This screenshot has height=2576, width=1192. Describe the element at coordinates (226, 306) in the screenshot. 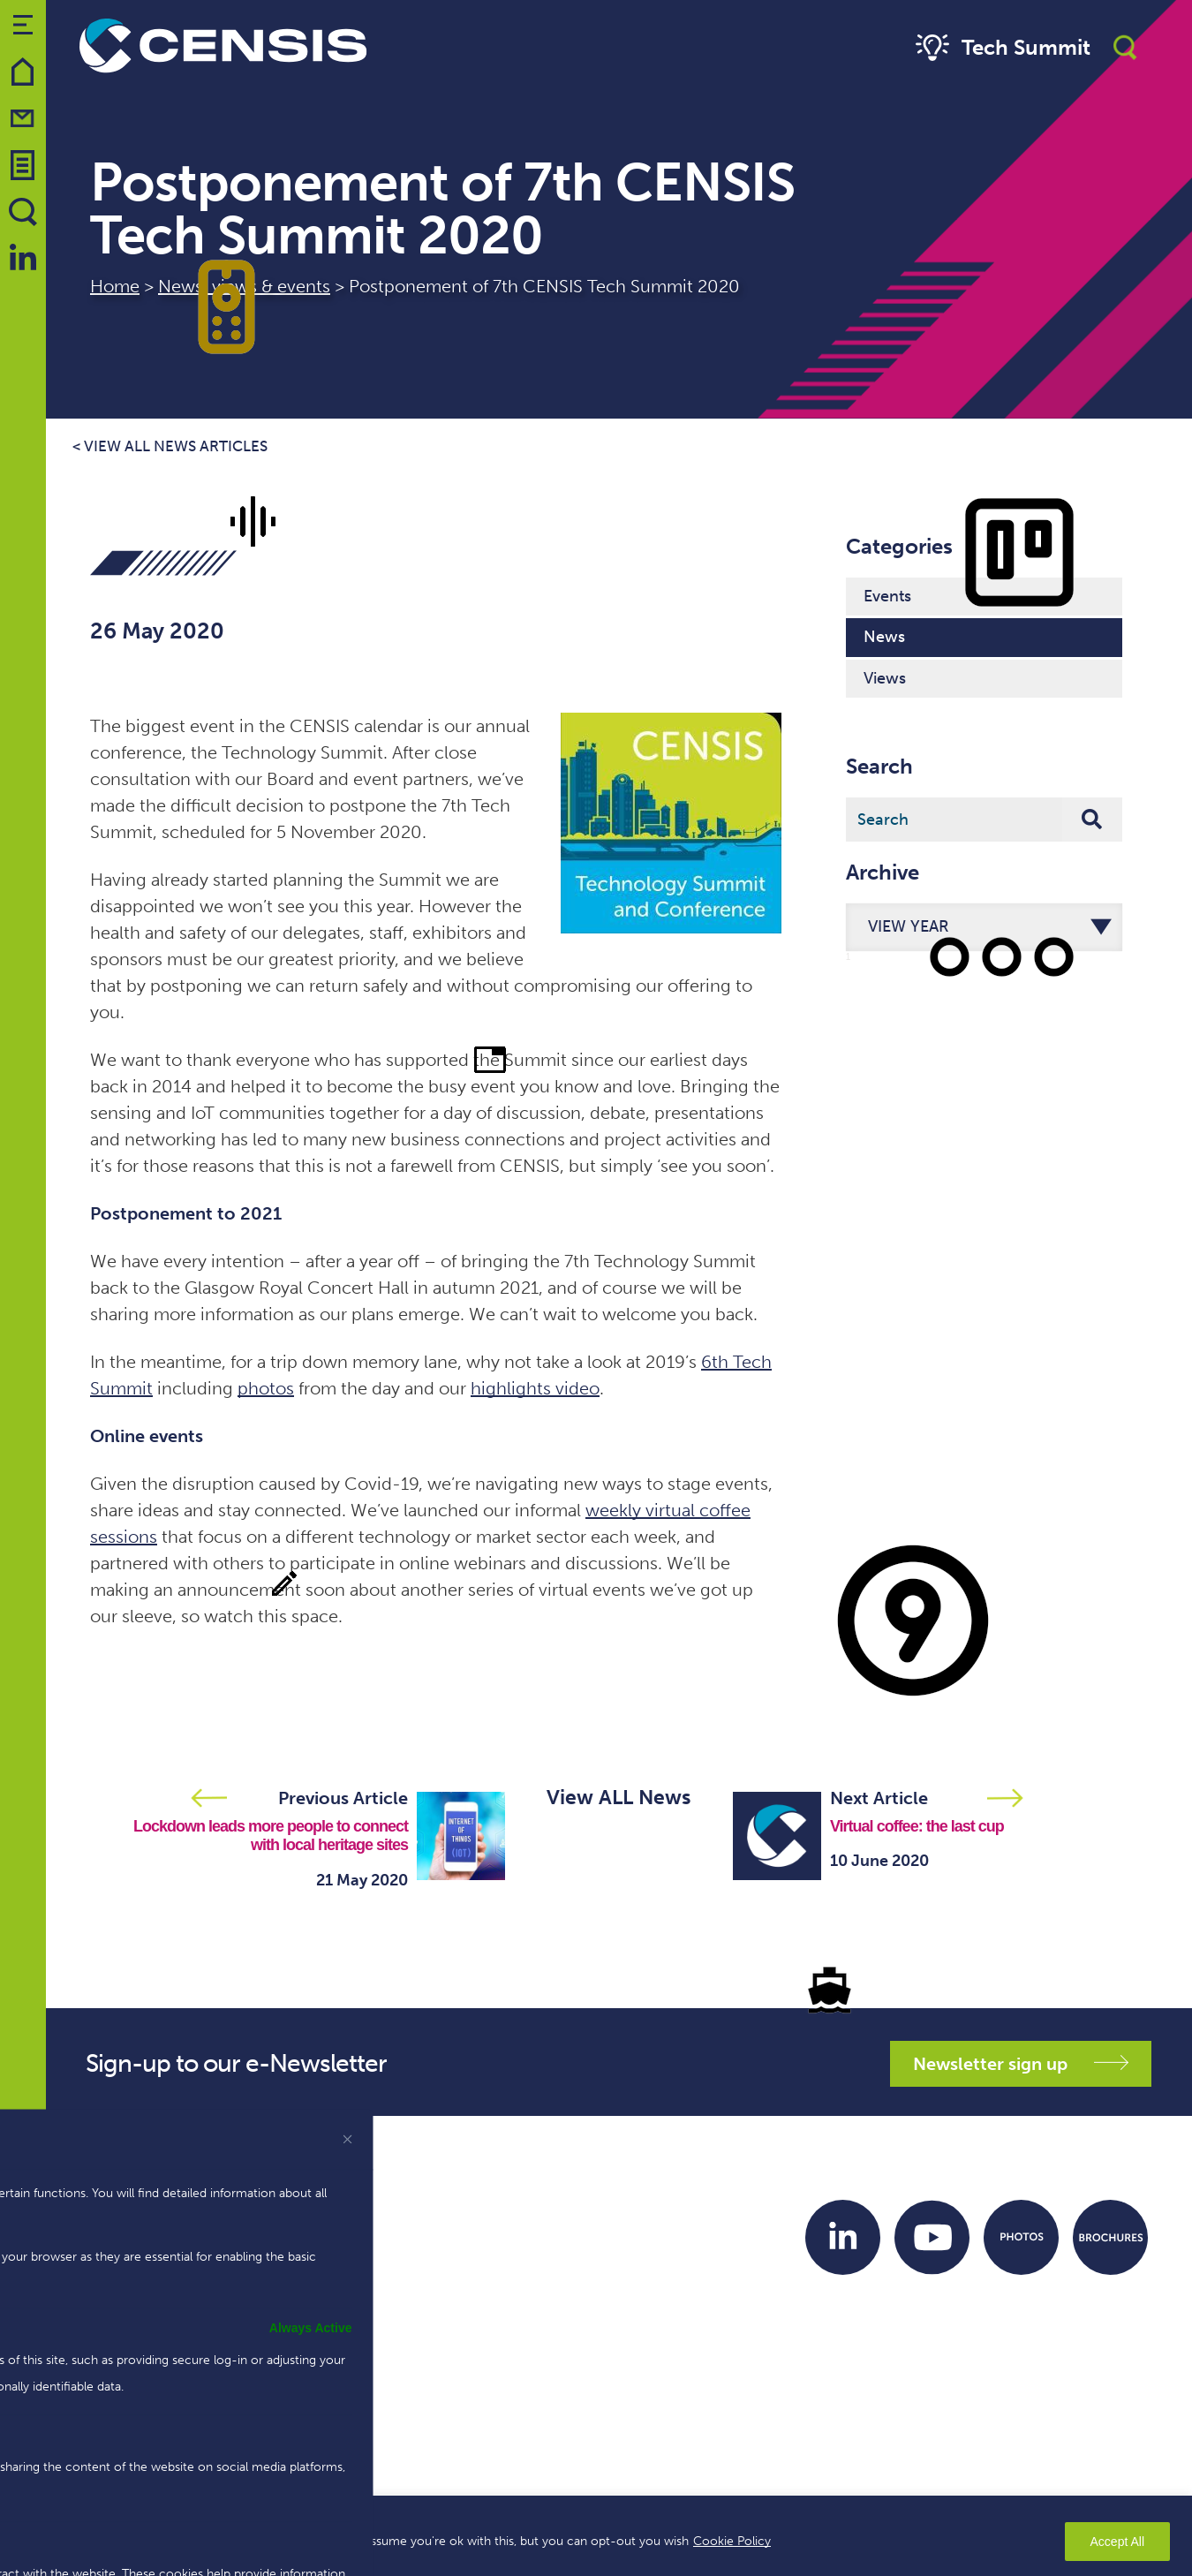

I see `access remote control settings` at that location.